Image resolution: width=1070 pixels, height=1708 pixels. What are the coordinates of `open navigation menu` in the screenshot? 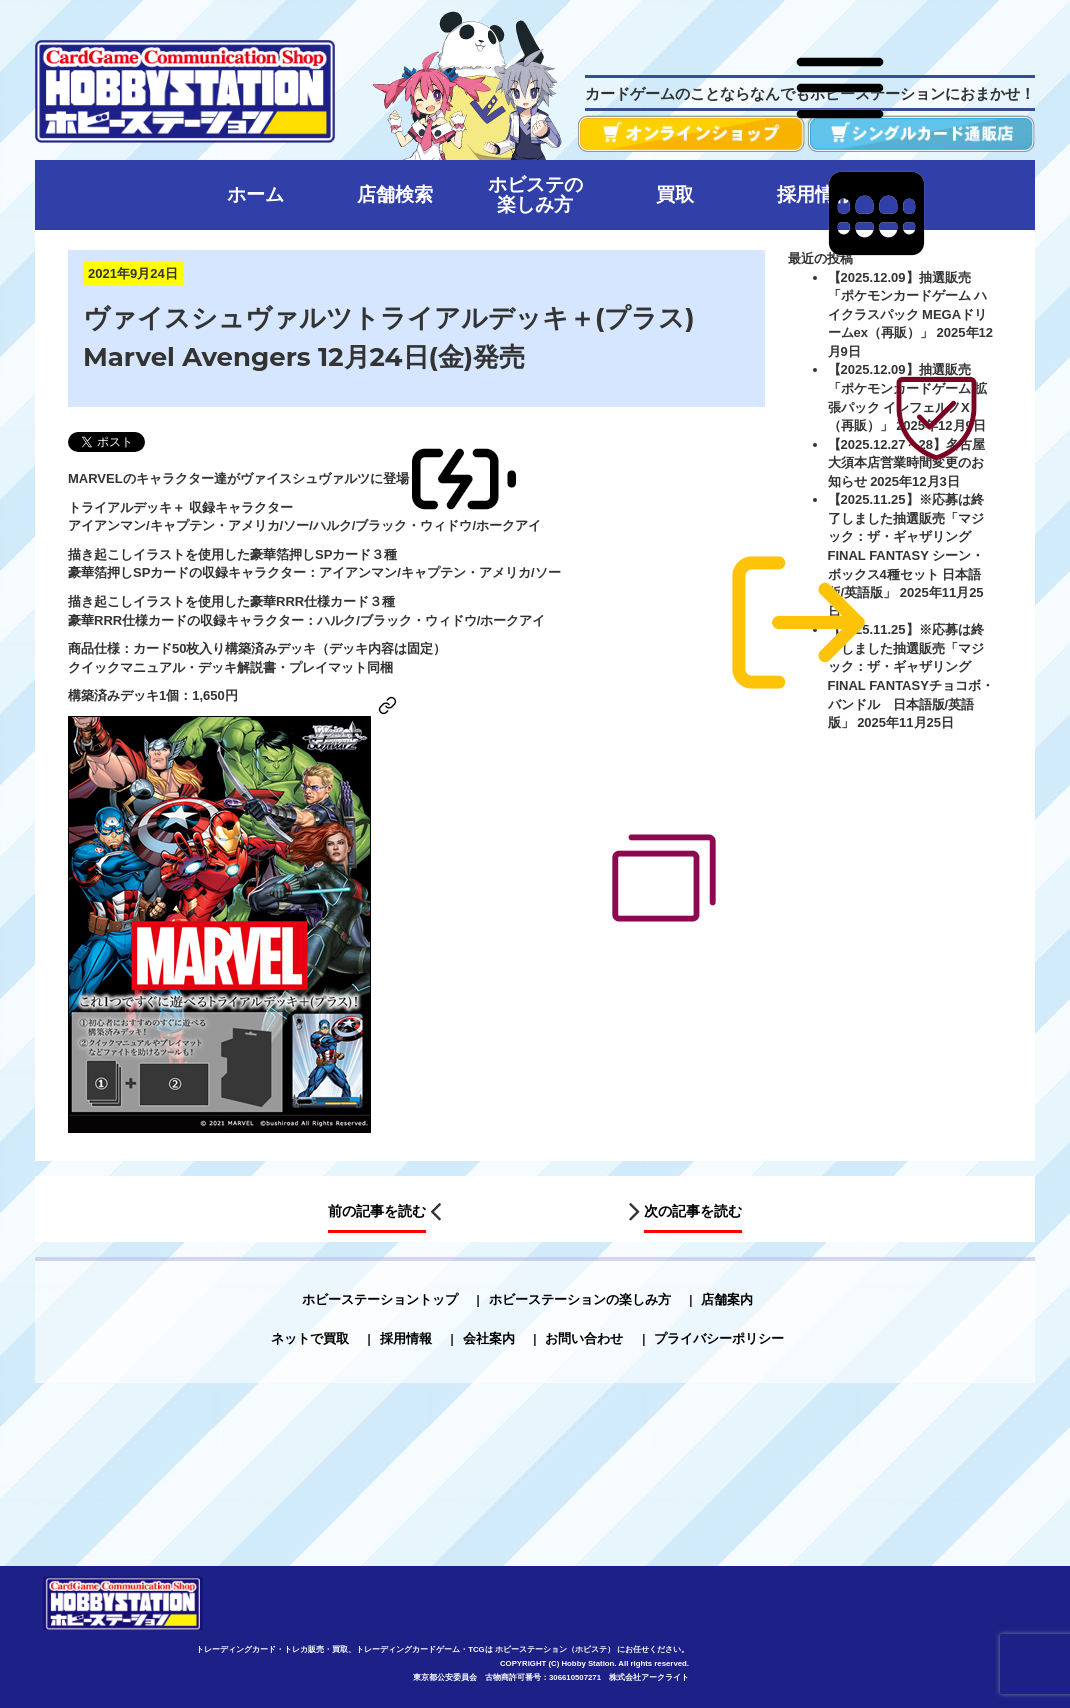 It's located at (840, 88).